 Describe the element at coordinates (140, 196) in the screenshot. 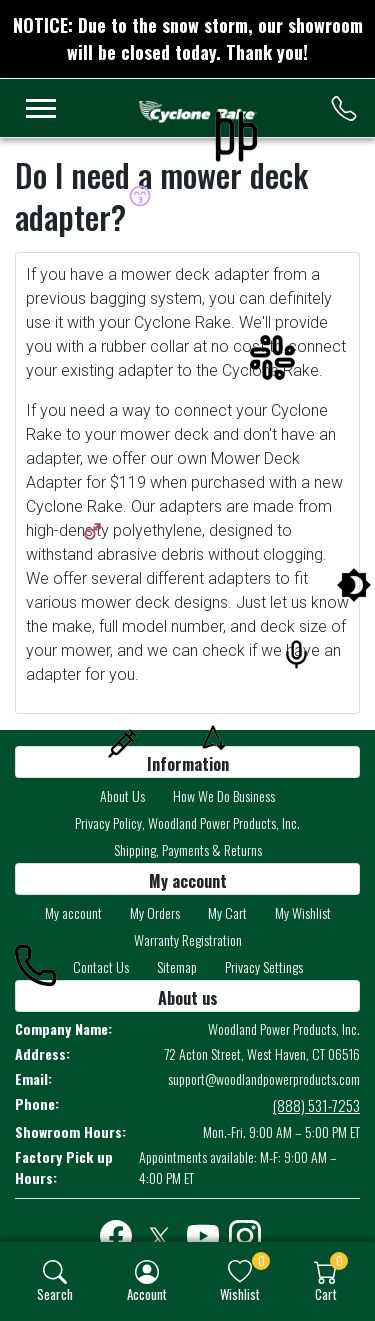

I see `react with a kiss or affection` at that location.